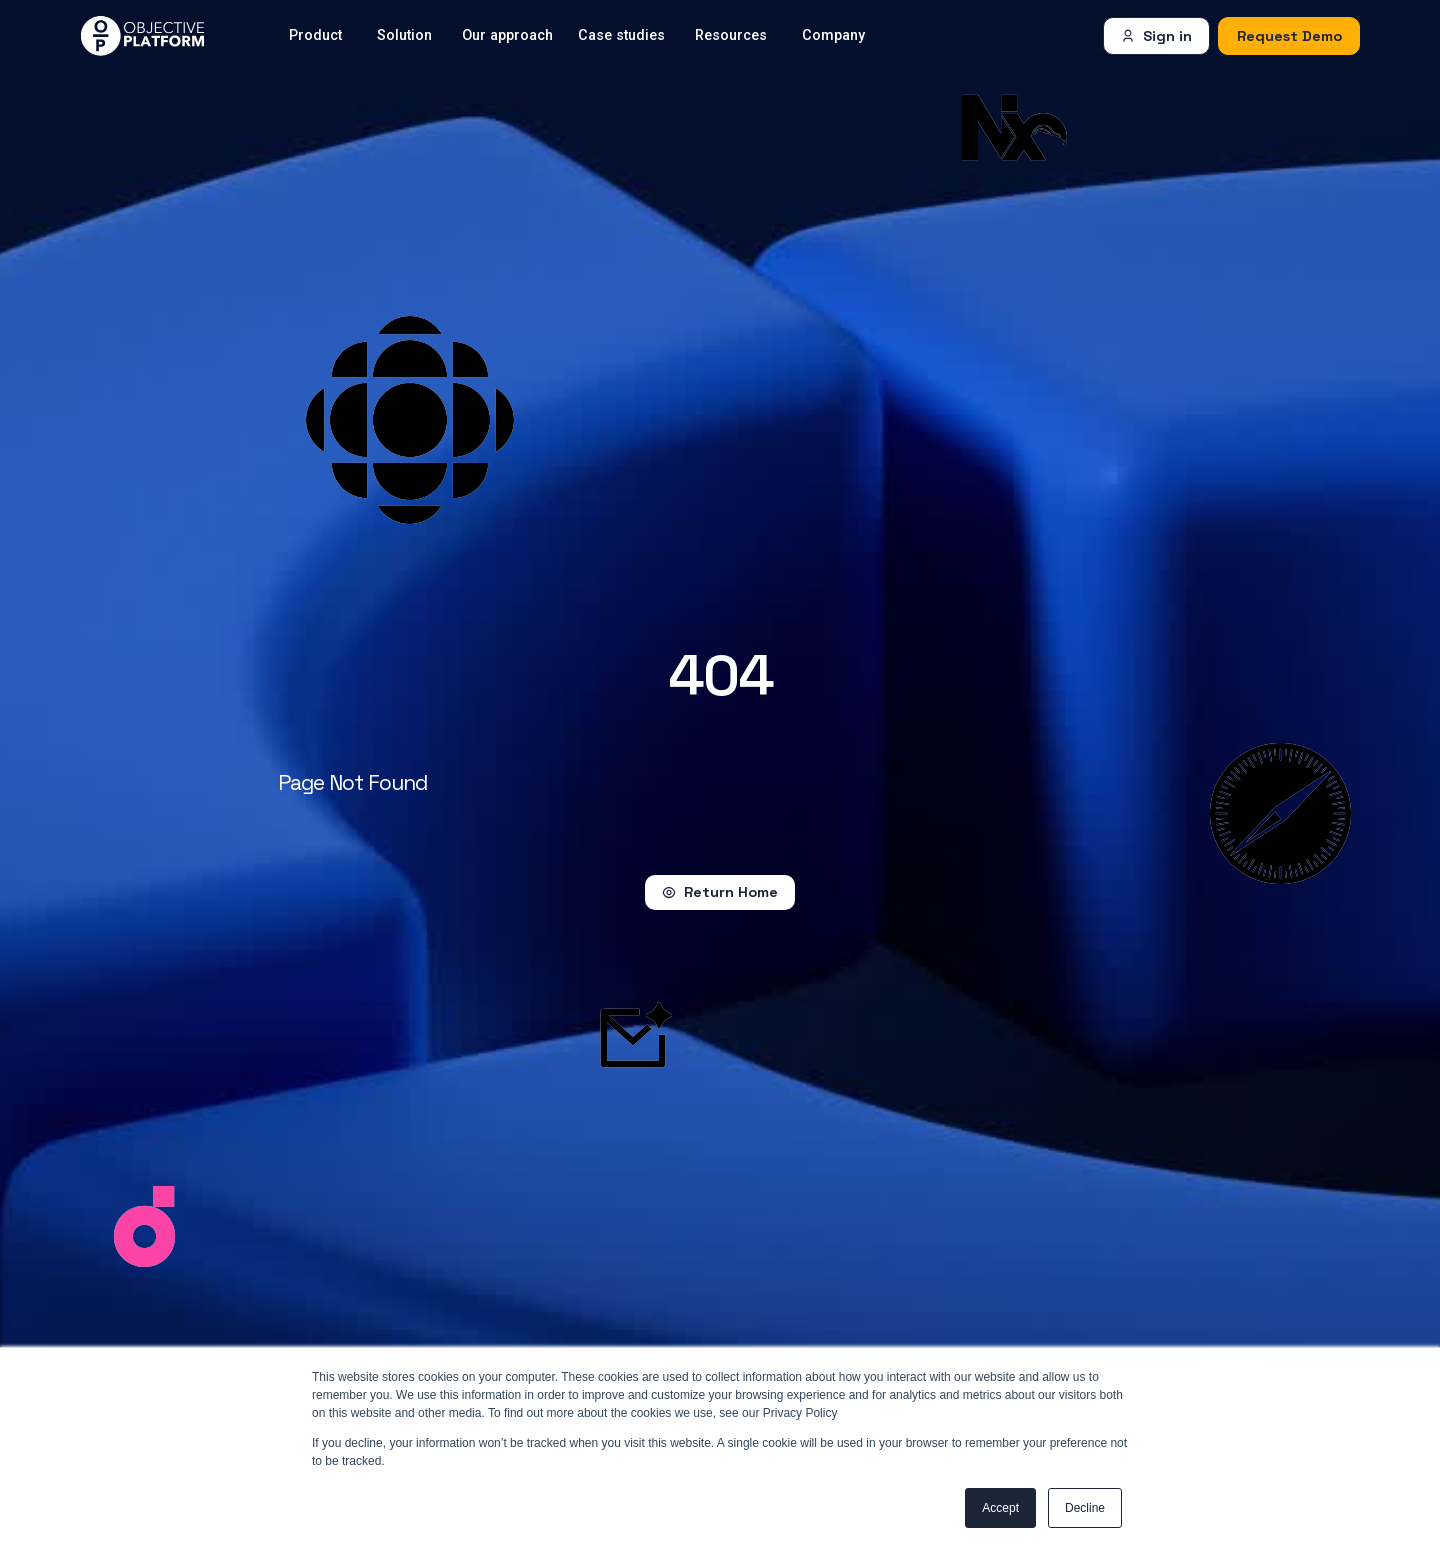 The width and height of the screenshot is (1440, 1554). Describe the element at coordinates (144, 1226) in the screenshot. I see `open depositphotos stock image library` at that location.